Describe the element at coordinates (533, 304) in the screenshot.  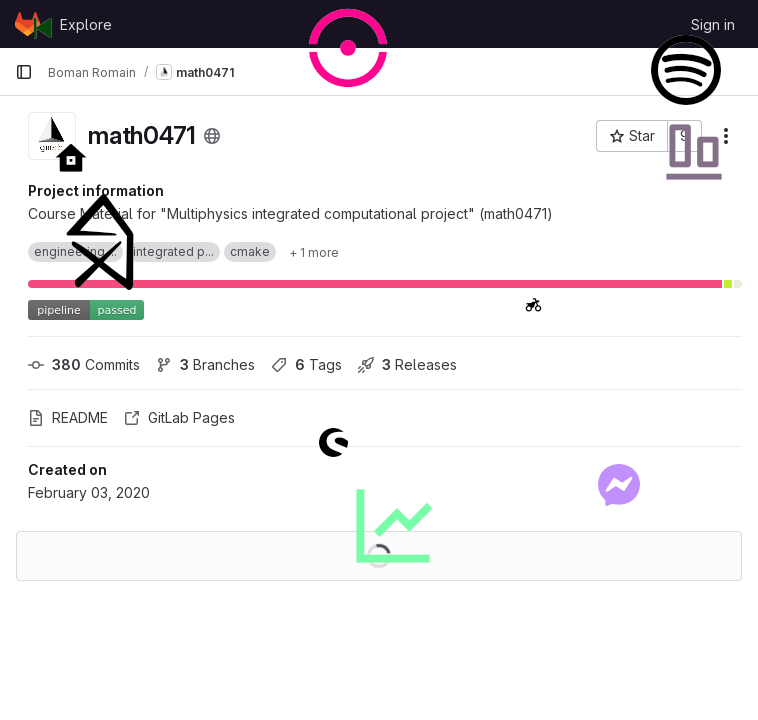
I see `select motorcycle as transportation mode` at that location.